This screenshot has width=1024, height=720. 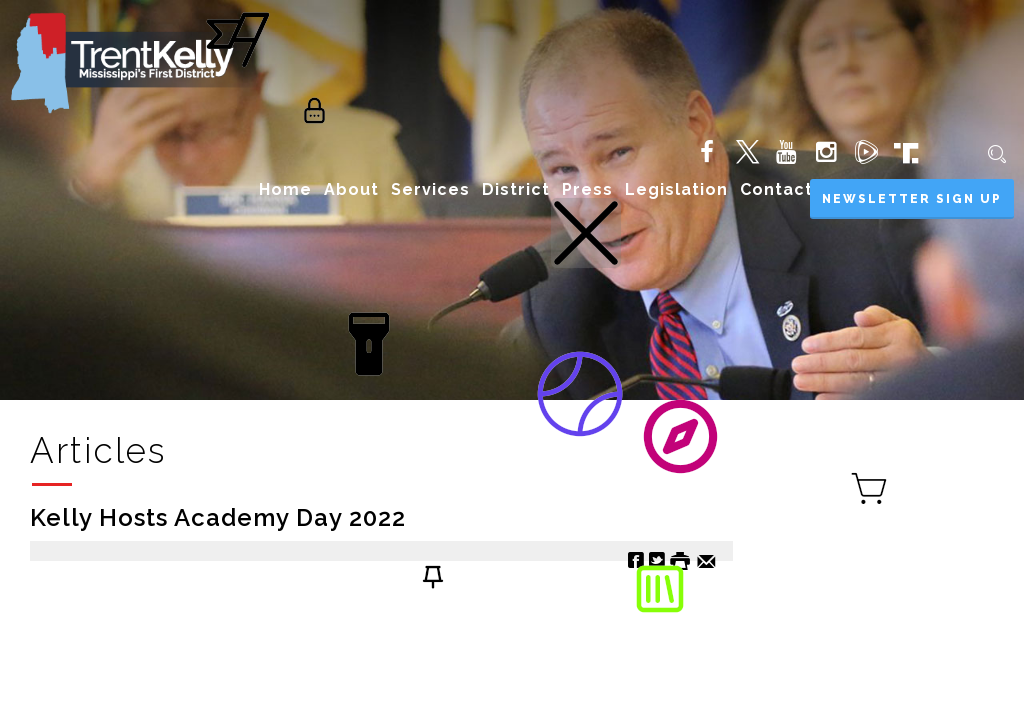 I want to click on toggle flashlight on/off, so click(x=369, y=344).